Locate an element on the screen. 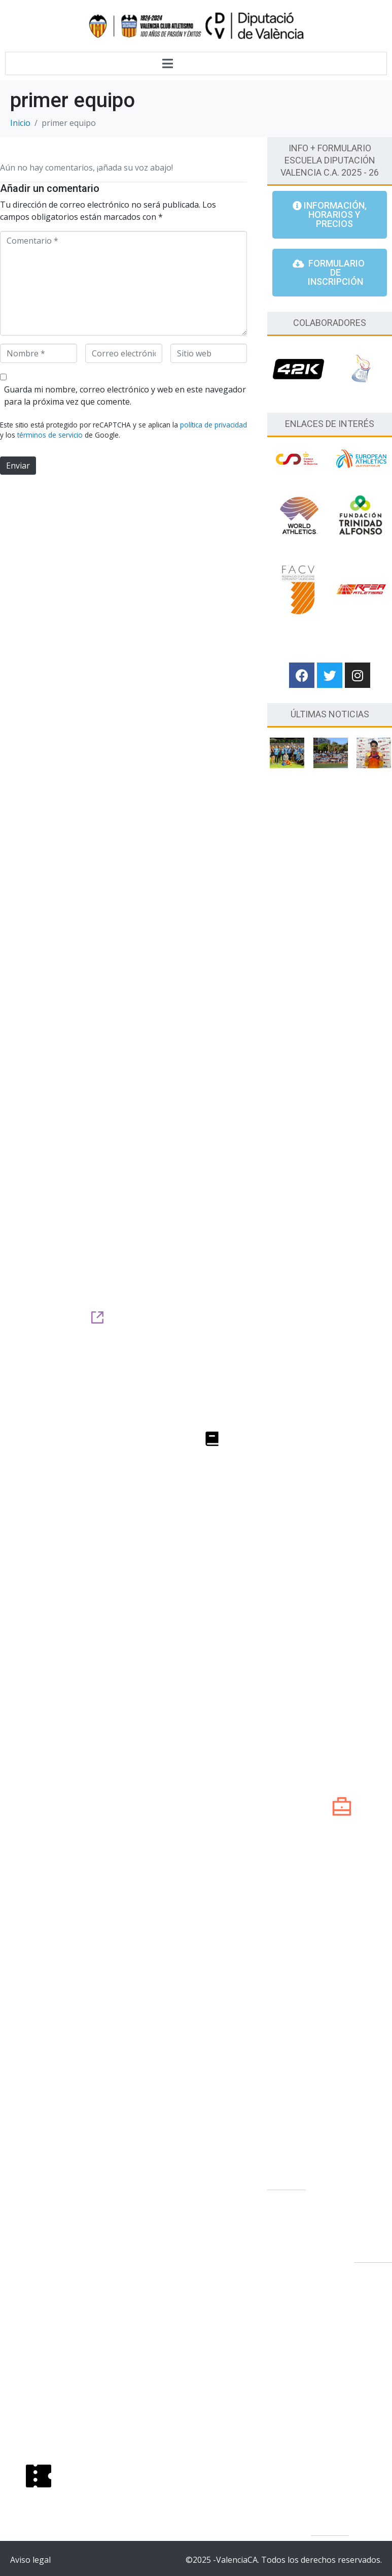  view available coupons or discounts is located at coordinates (39, 2476).